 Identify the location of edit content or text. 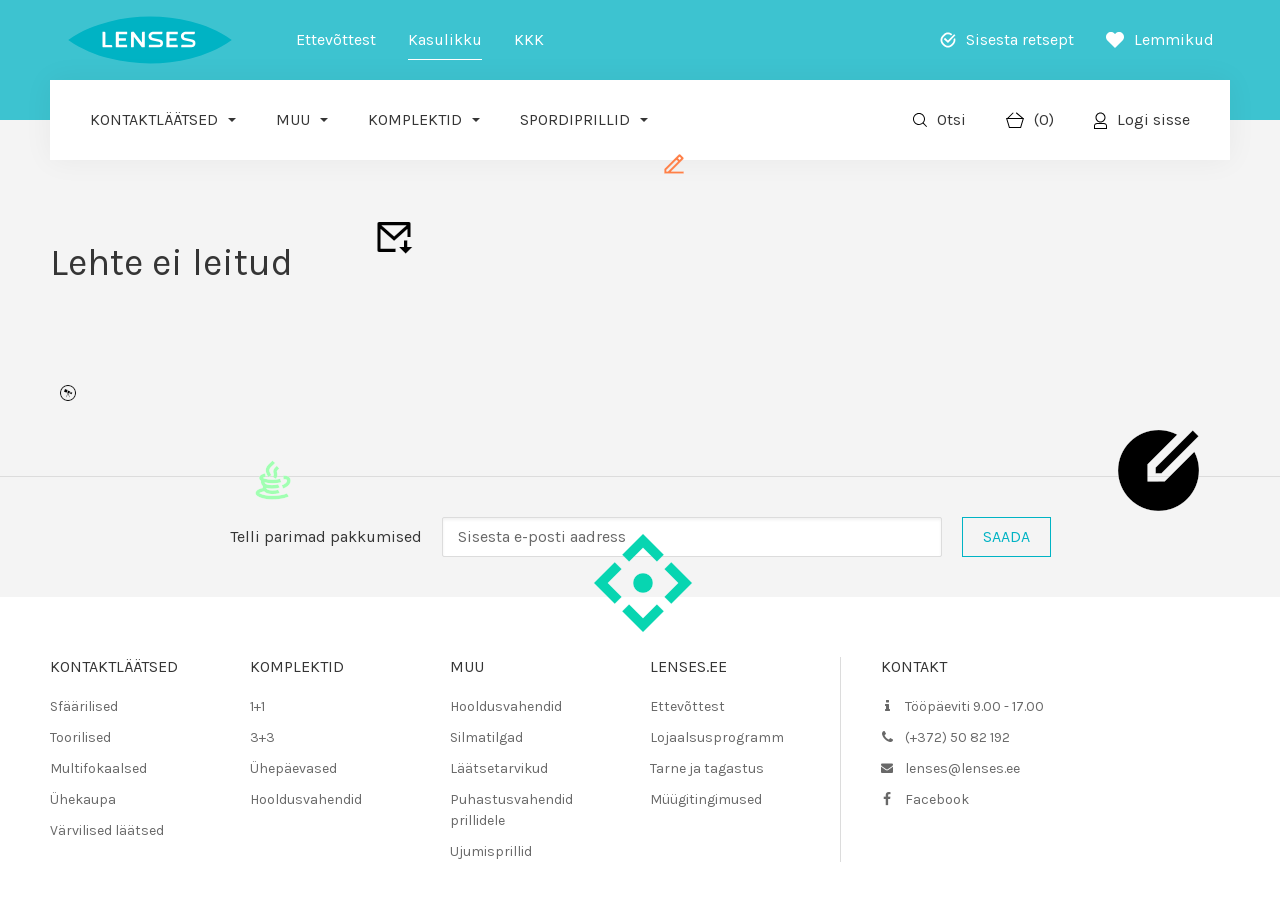
(674, 164).